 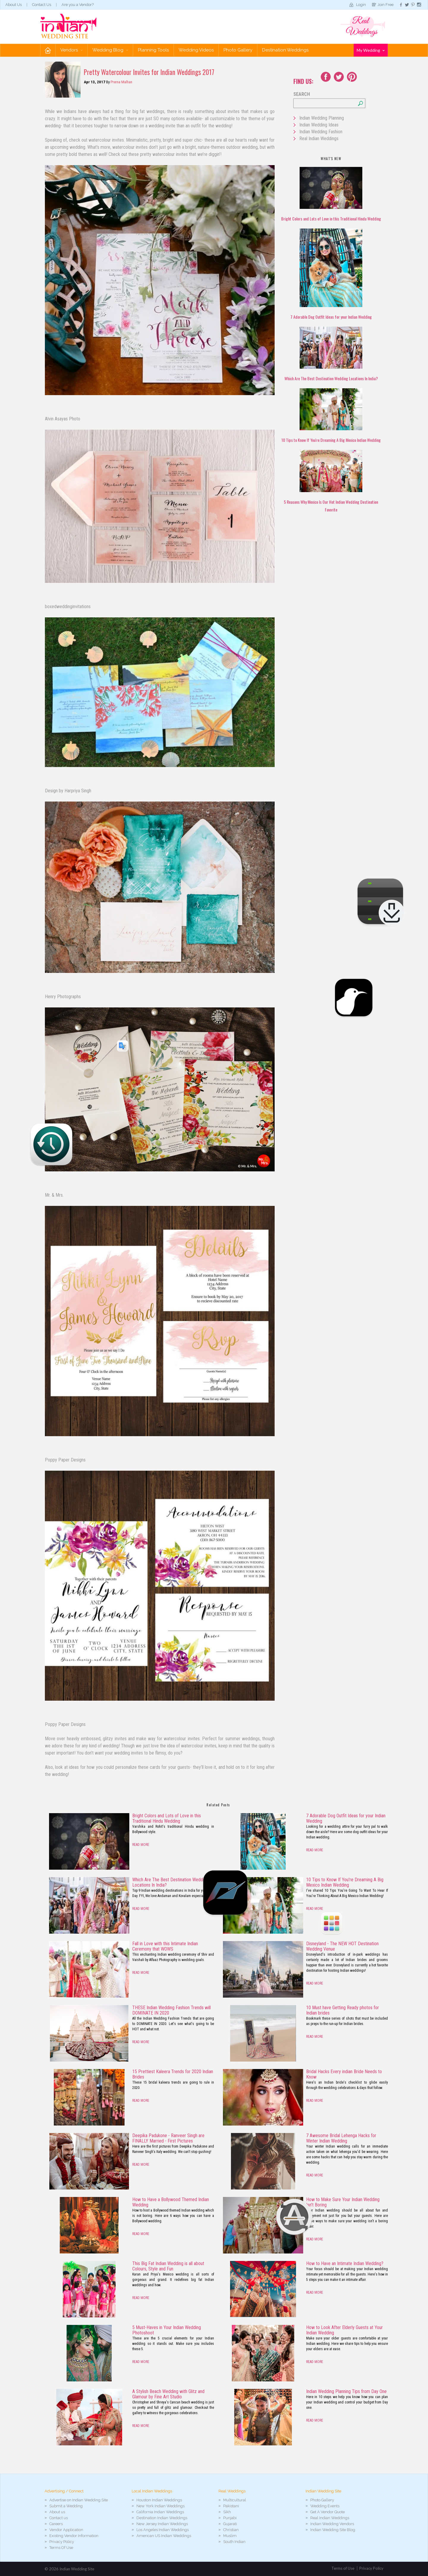 What do you see at coordinates (225, 1893) in the screenshot?
I see `launch need for speed rivals game` at bounding box center [225, 1893].